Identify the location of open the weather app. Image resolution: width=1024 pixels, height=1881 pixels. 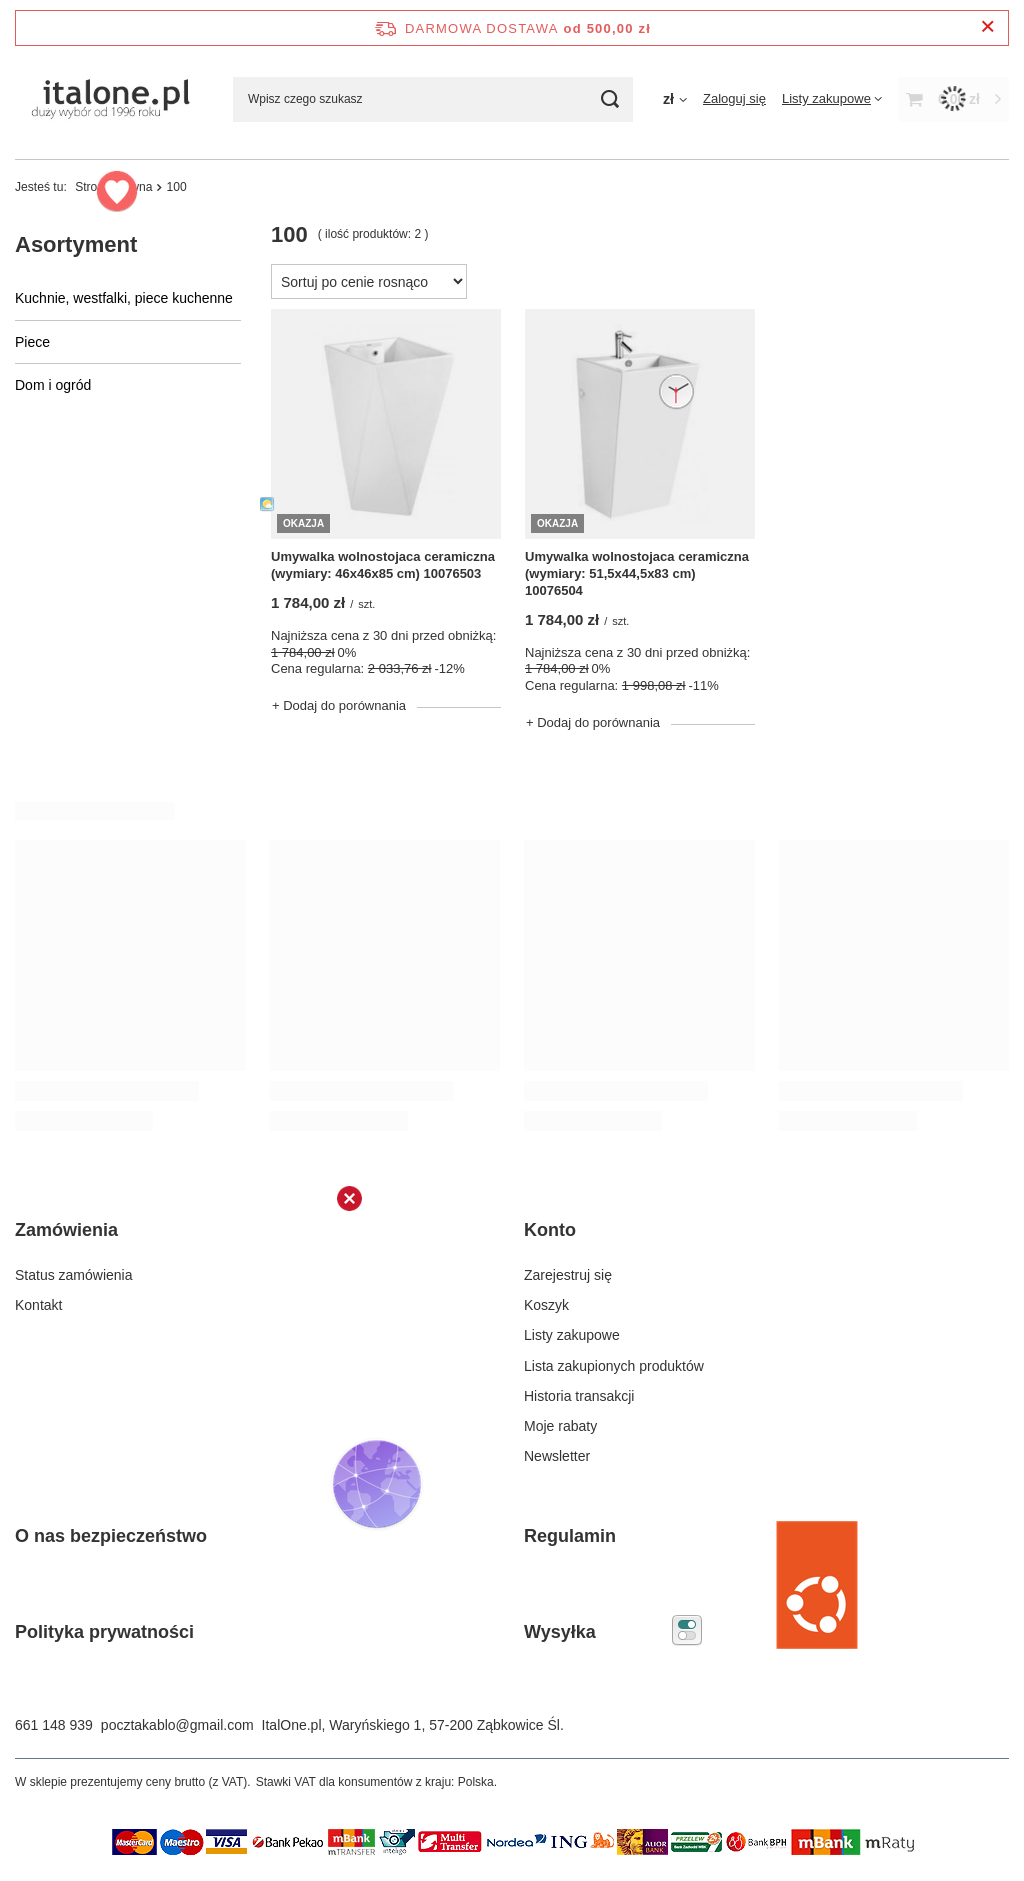
(267, 504).